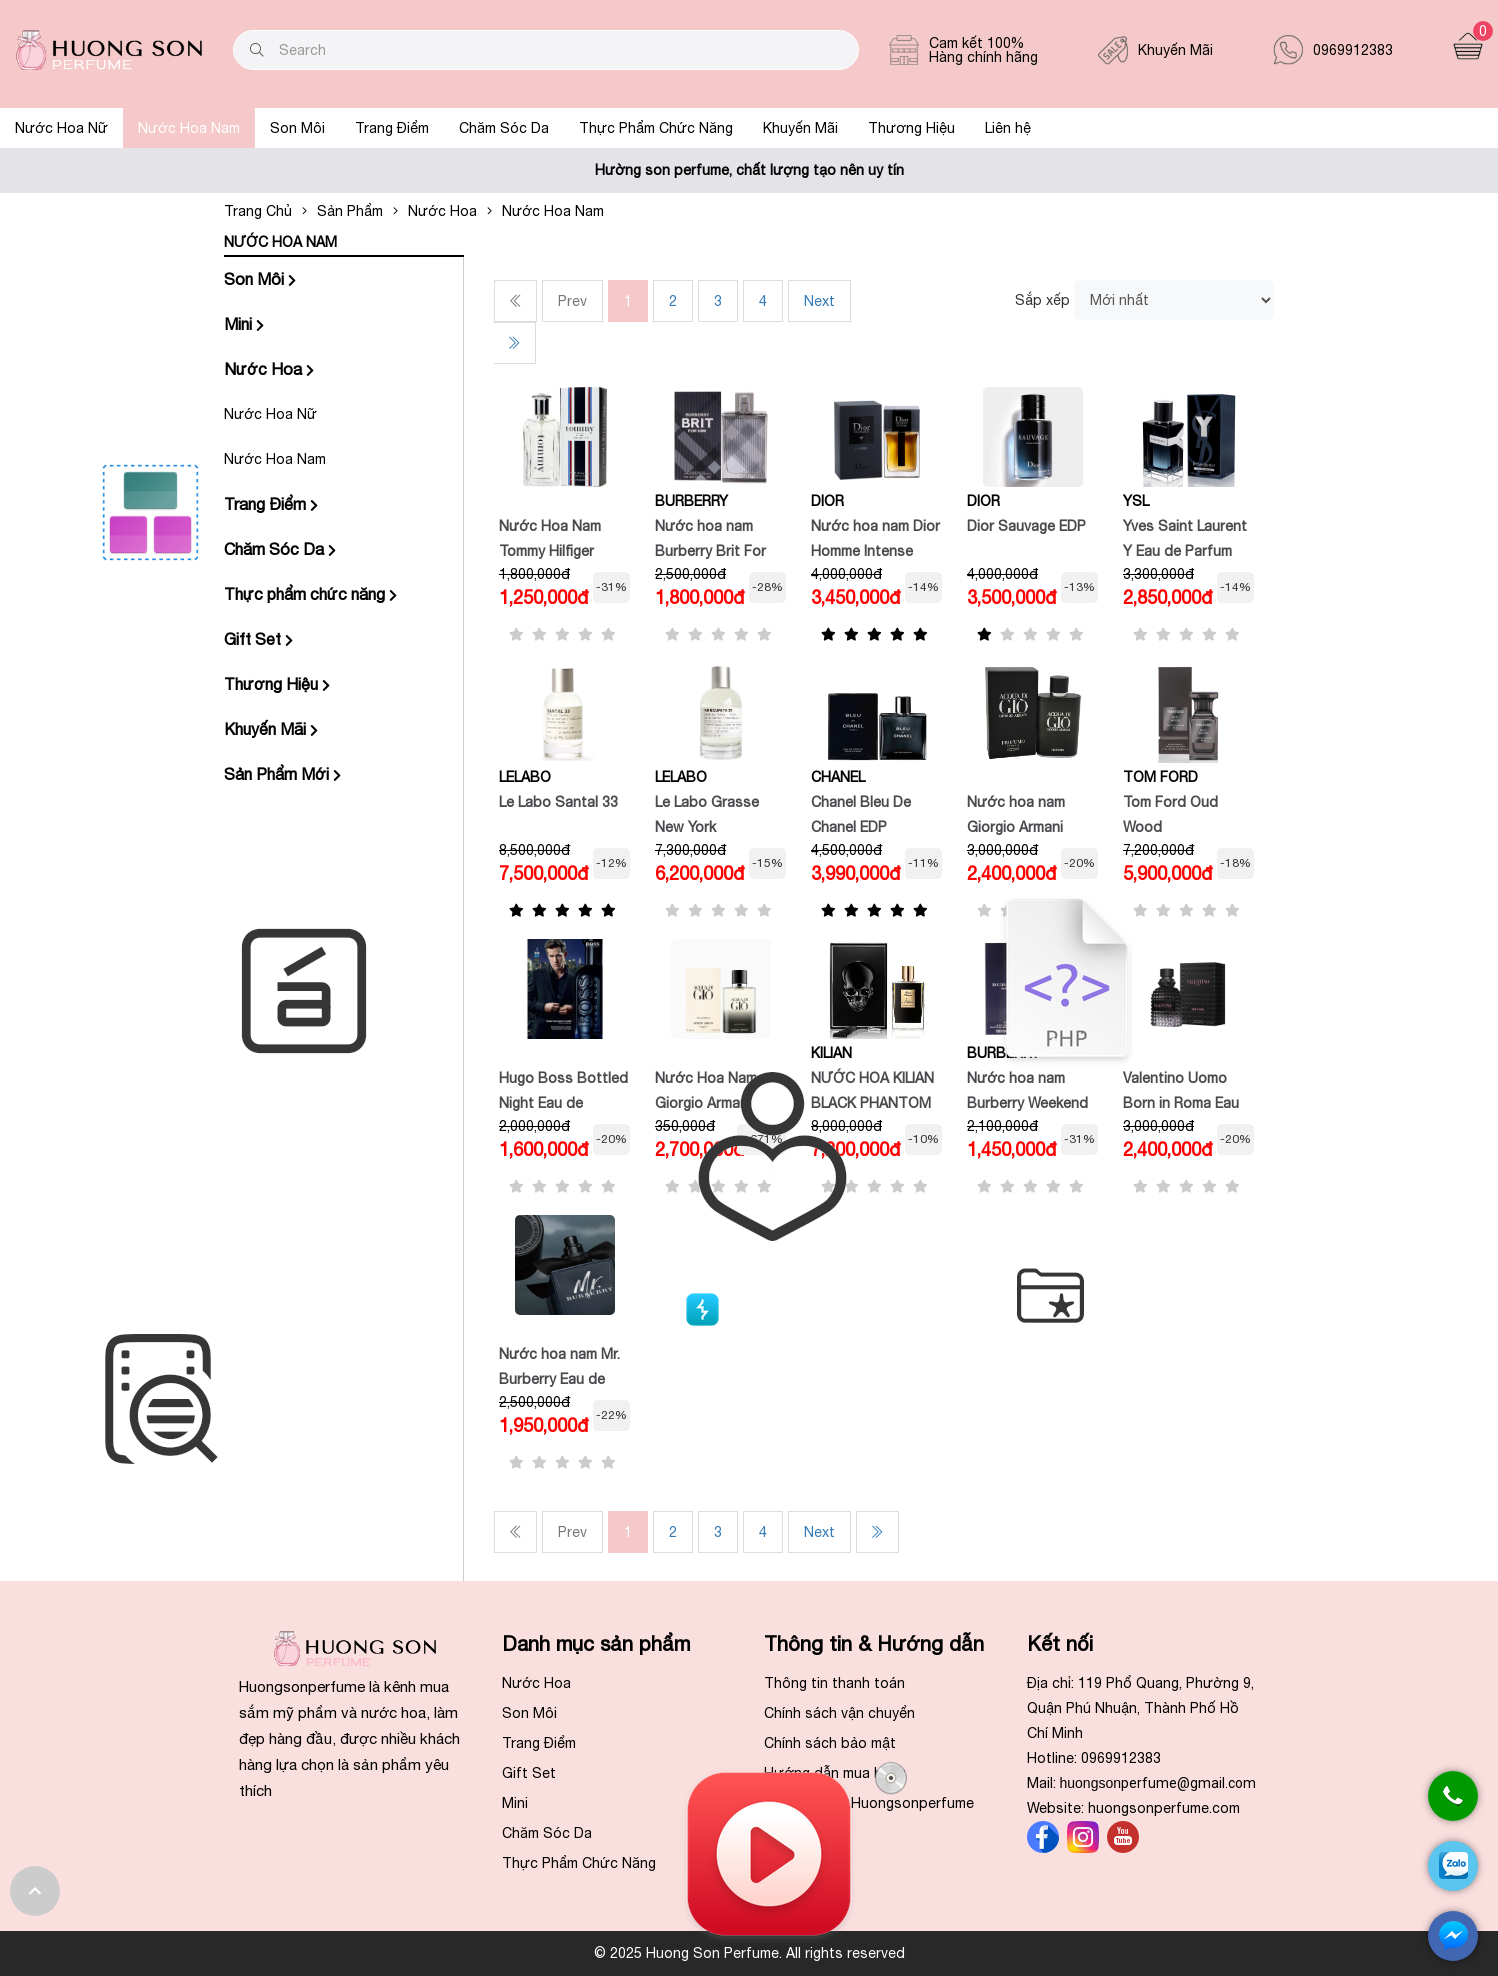 Image resolution: width=1498 pixels, height=1976 pixels. Describe the element at coordinates (772, 1156) in the screenshot. I see `access digital wellbeing settings` at that location.